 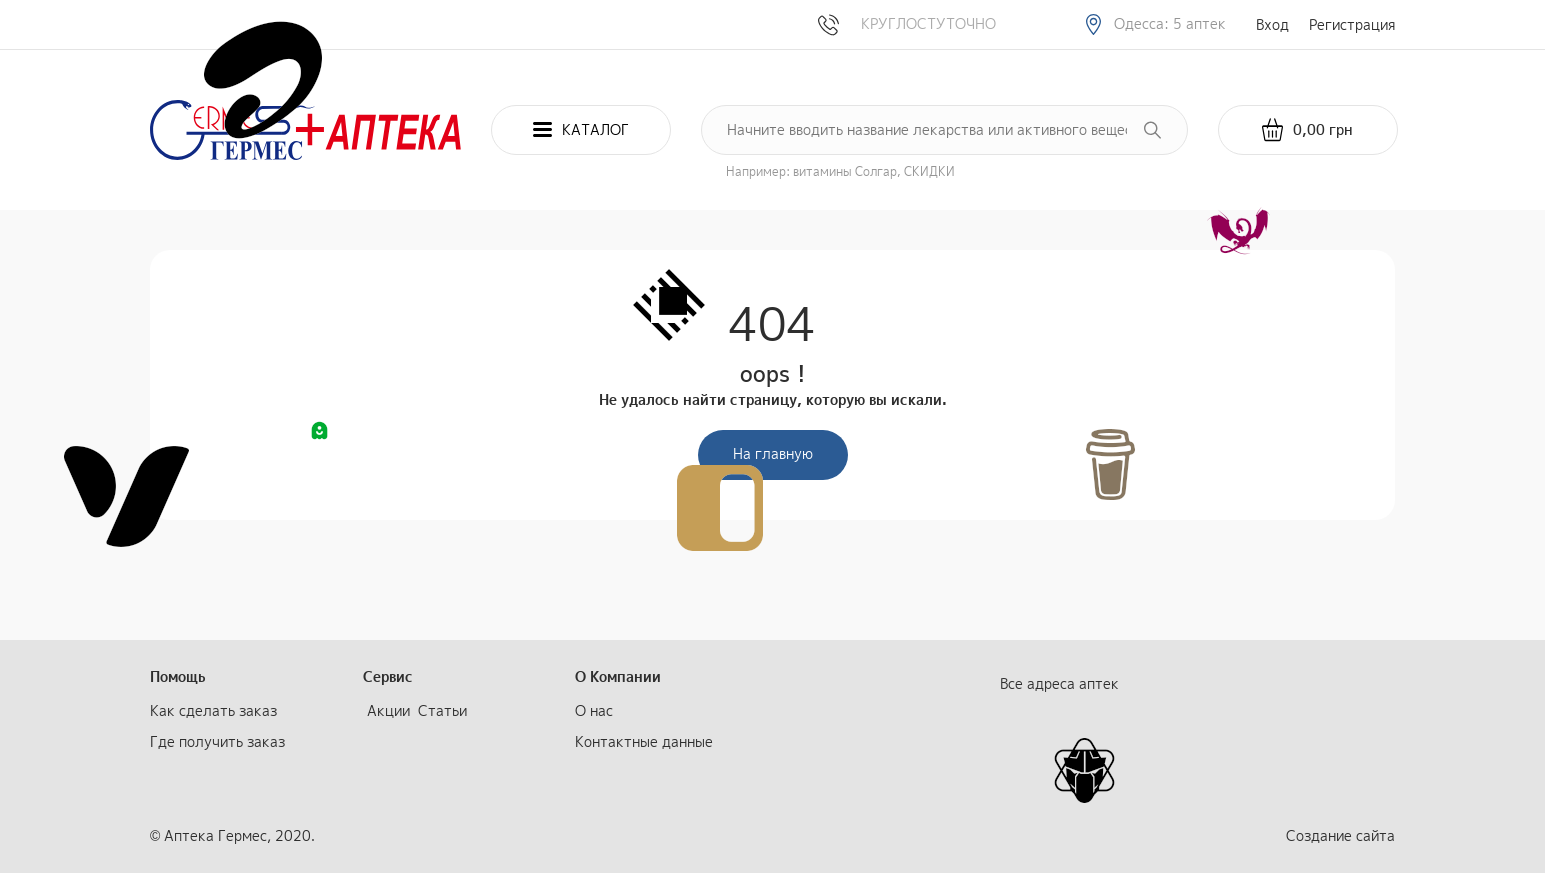 I want to click on open raycast app, so click(x=669, y=305).